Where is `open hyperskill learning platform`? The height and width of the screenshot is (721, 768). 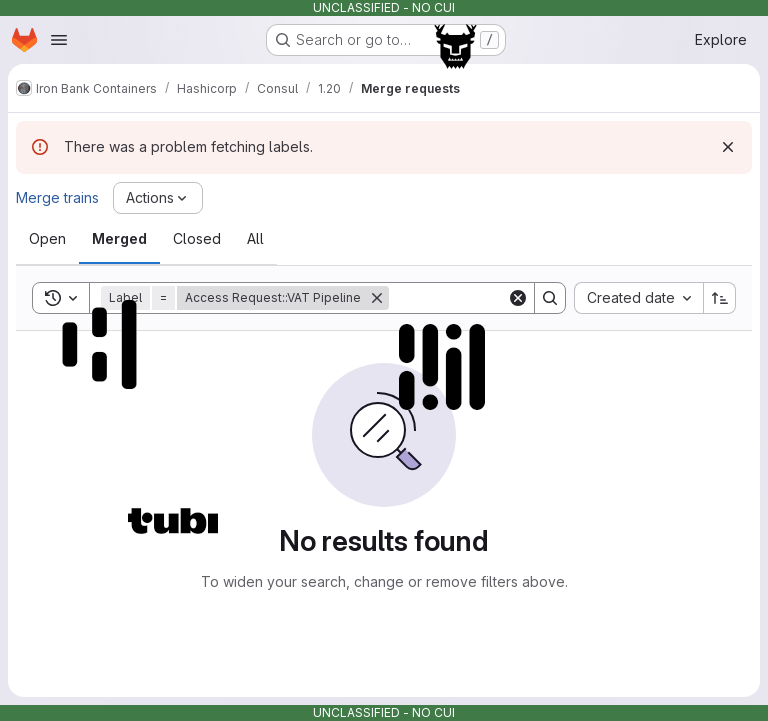
open hyperskill learning platform is located at coordinates (99, 344).